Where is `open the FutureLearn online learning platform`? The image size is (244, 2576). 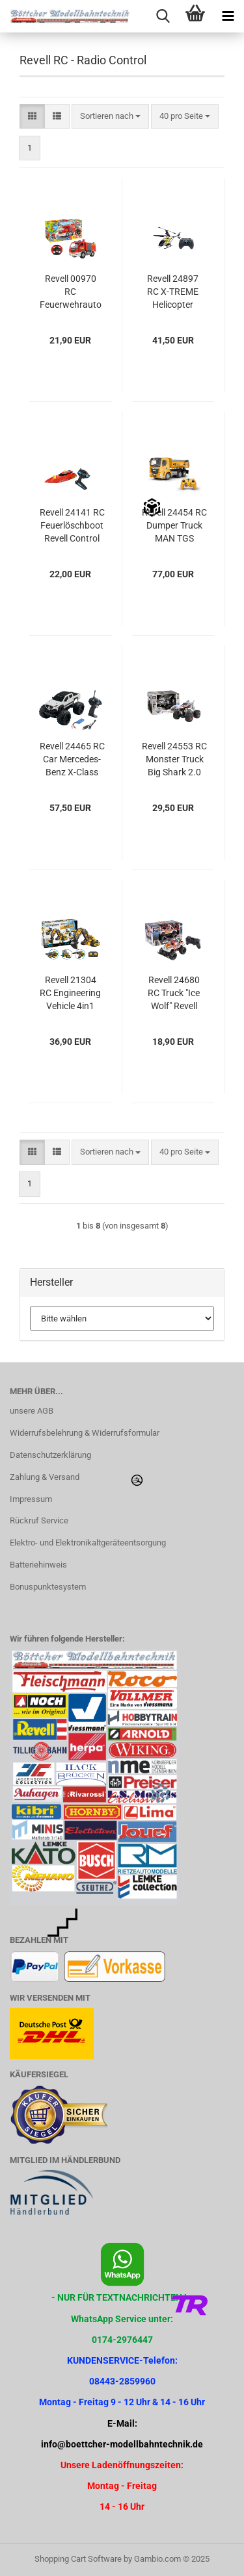
open the FutureLearn online learning platform is located at coordinates (62, 1923).